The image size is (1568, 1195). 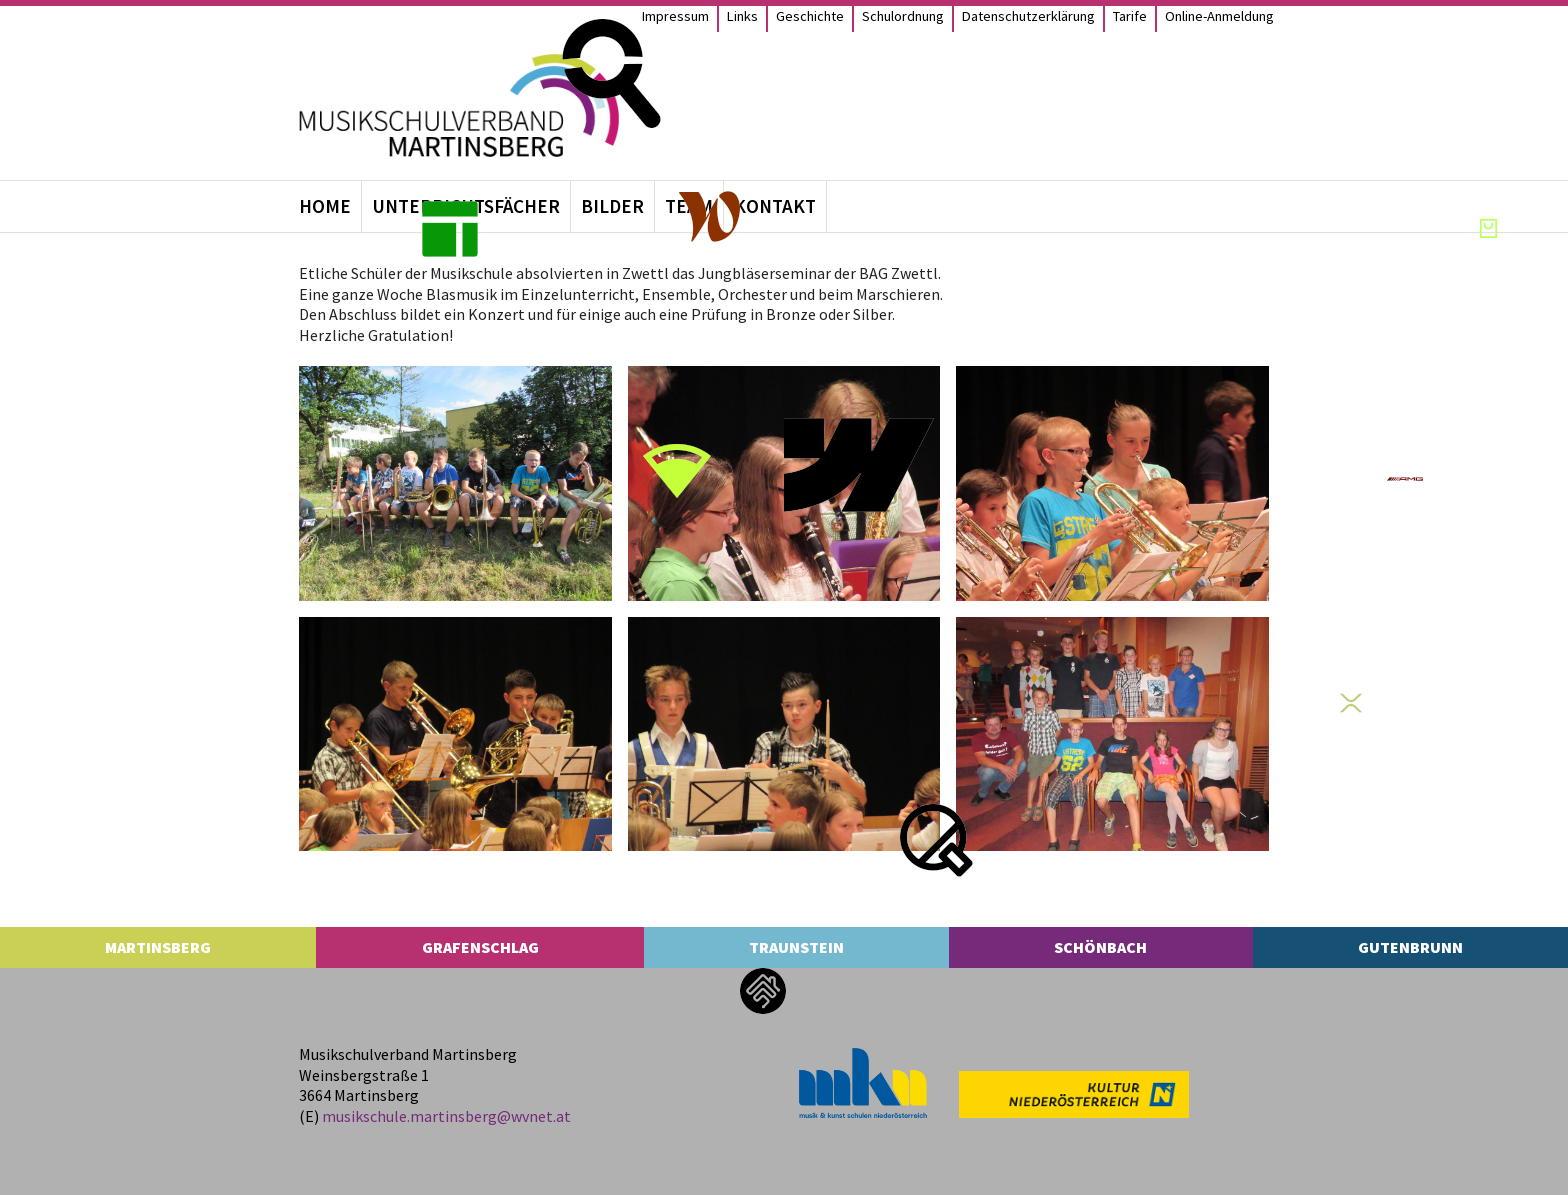 I want to click on switch to grid or layout view, so click(x=450, y=229).